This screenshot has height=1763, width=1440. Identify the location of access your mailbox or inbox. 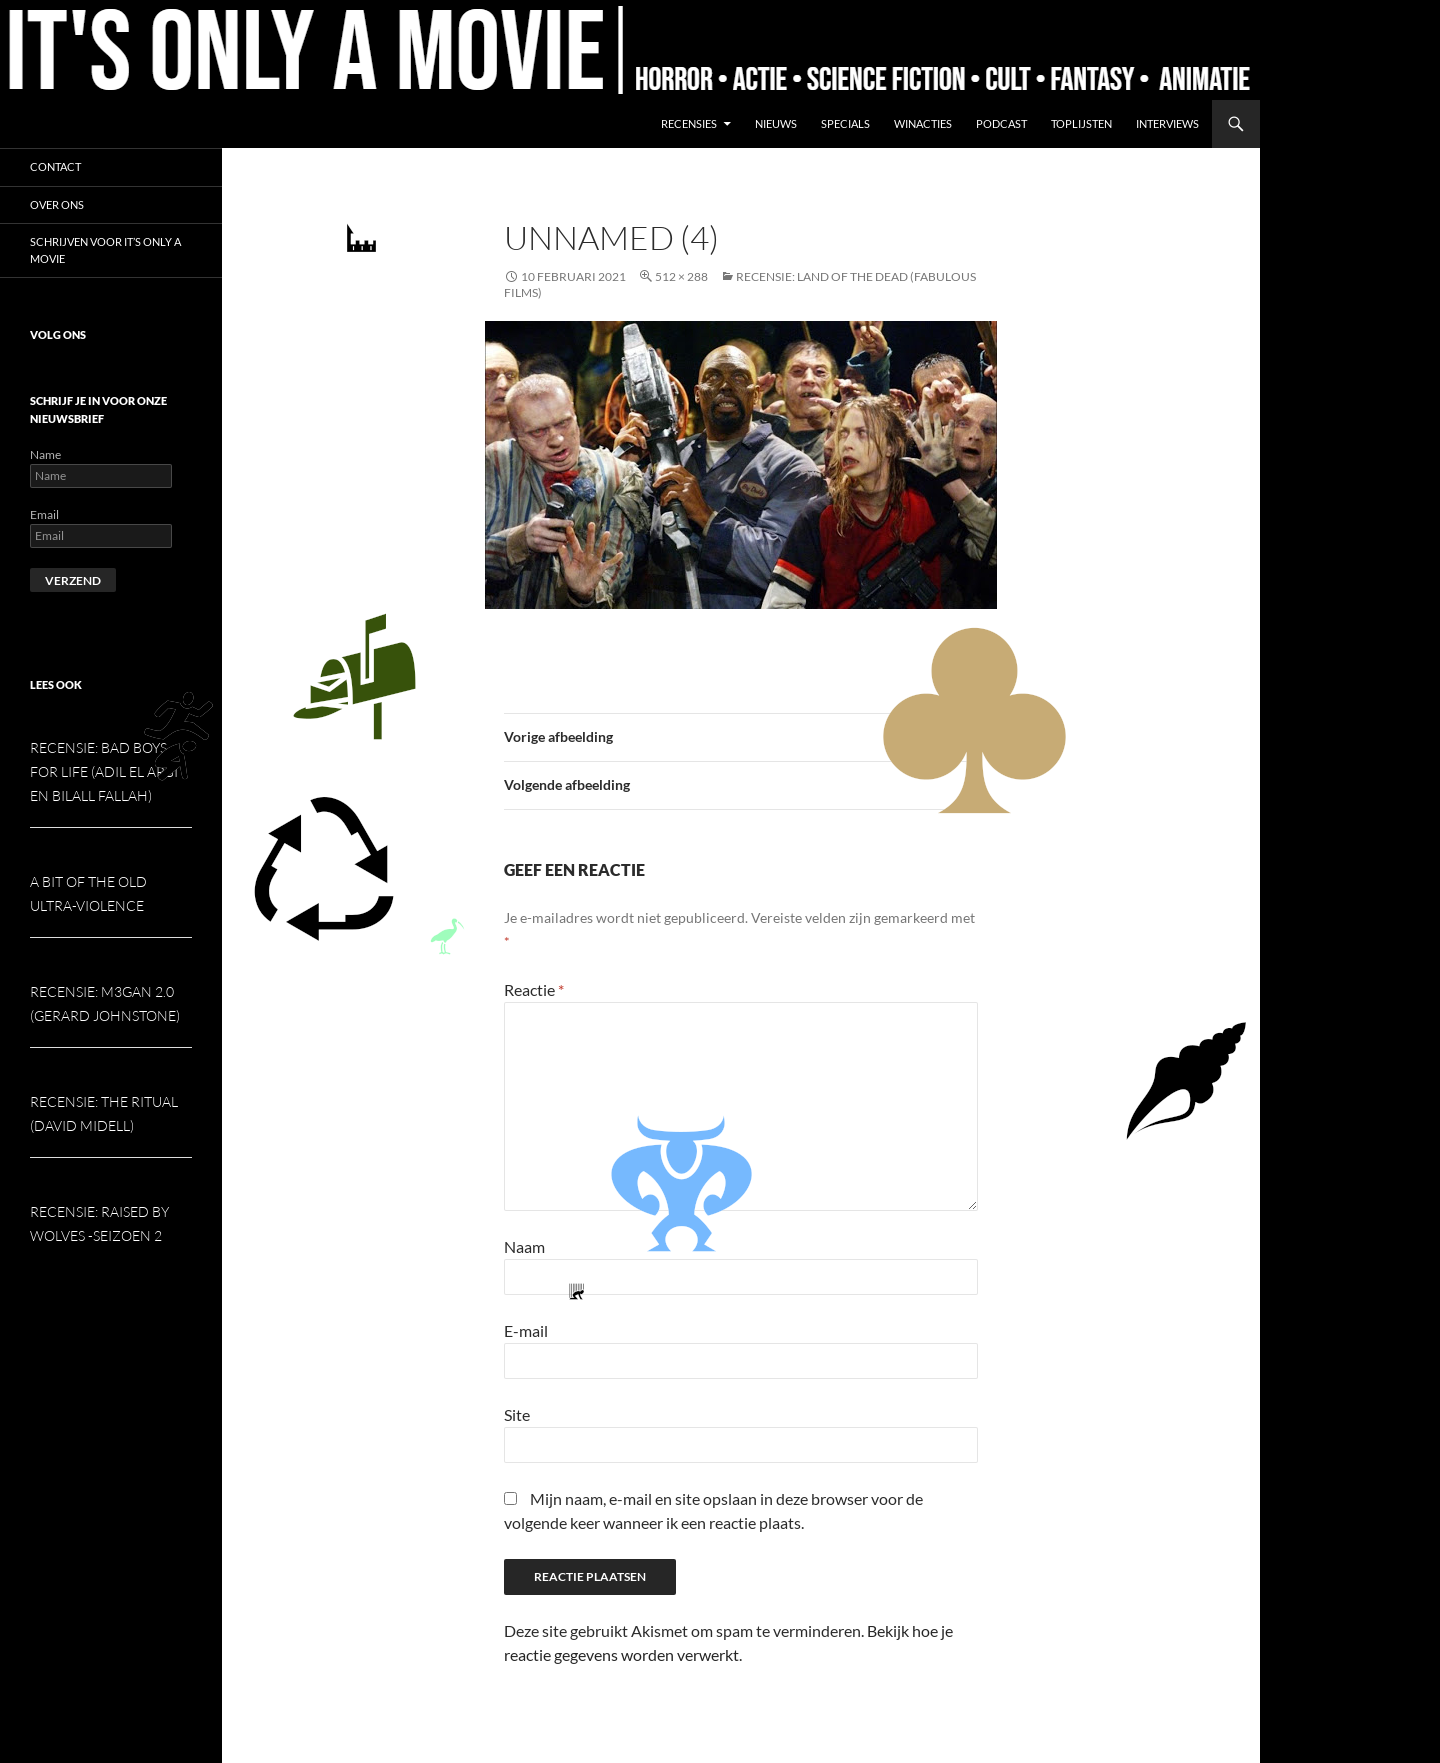
(354, 676).